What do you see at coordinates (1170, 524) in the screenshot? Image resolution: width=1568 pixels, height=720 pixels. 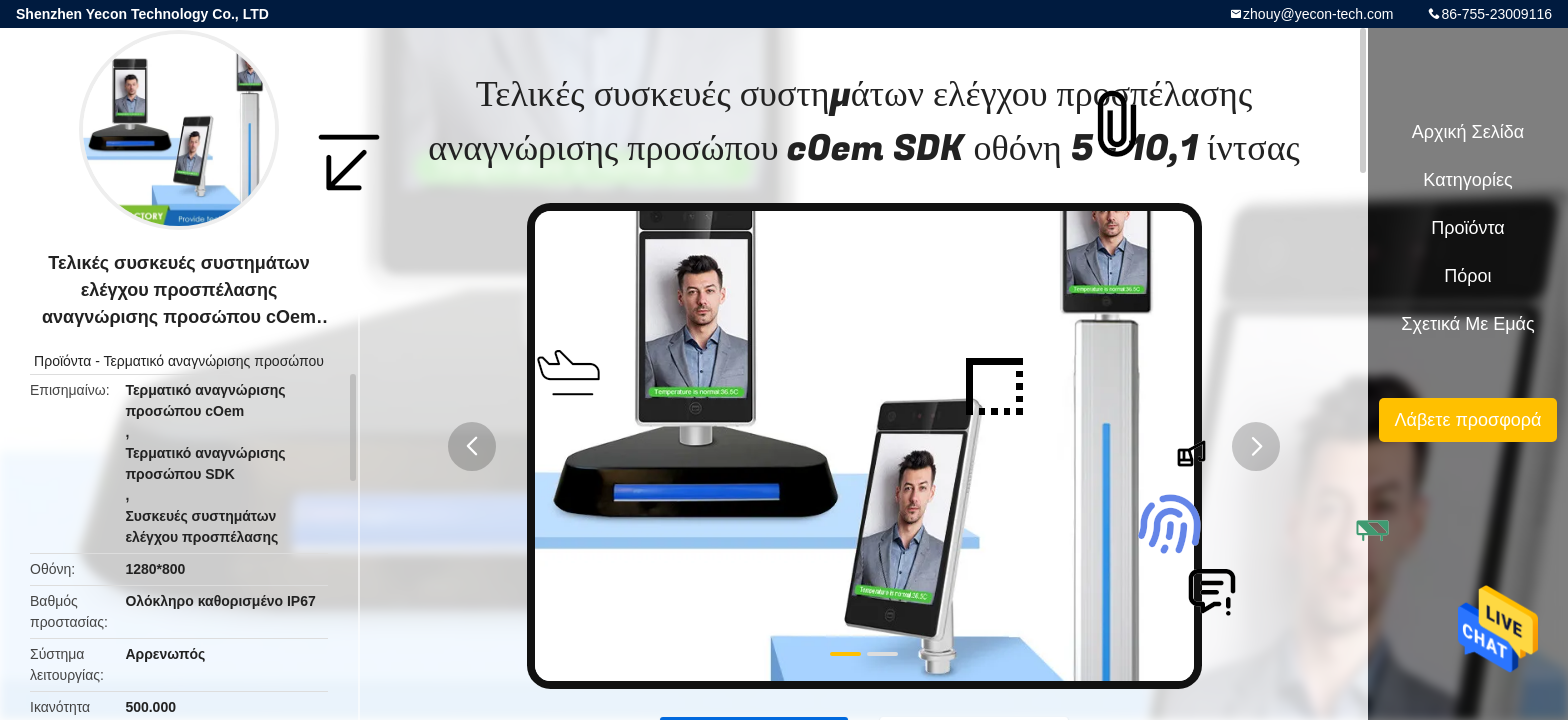 I see `authenticate with fingerprint` at bounding box center [1170, 524].